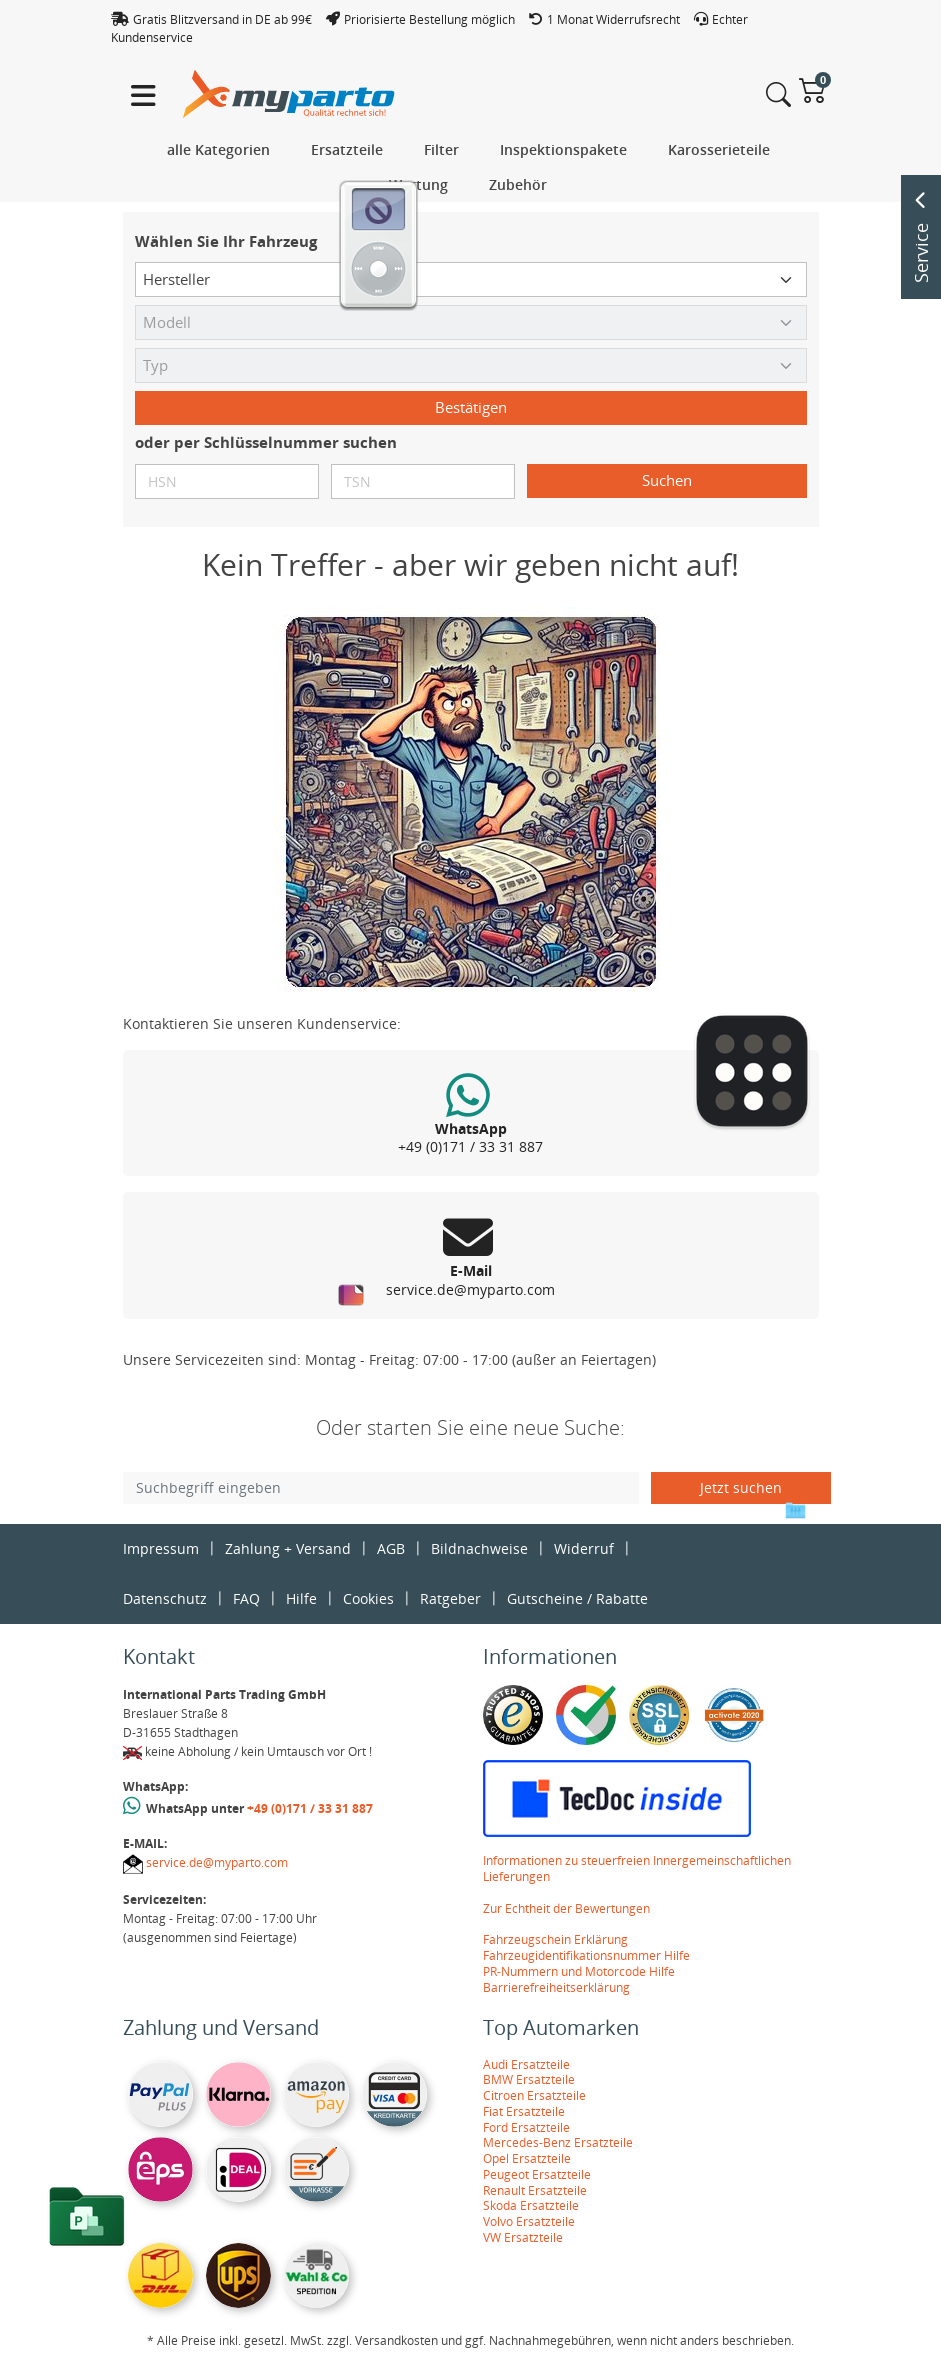 The image size is (941, 2365). I want to click on change desktop wallpaper, so click(351, 1295).